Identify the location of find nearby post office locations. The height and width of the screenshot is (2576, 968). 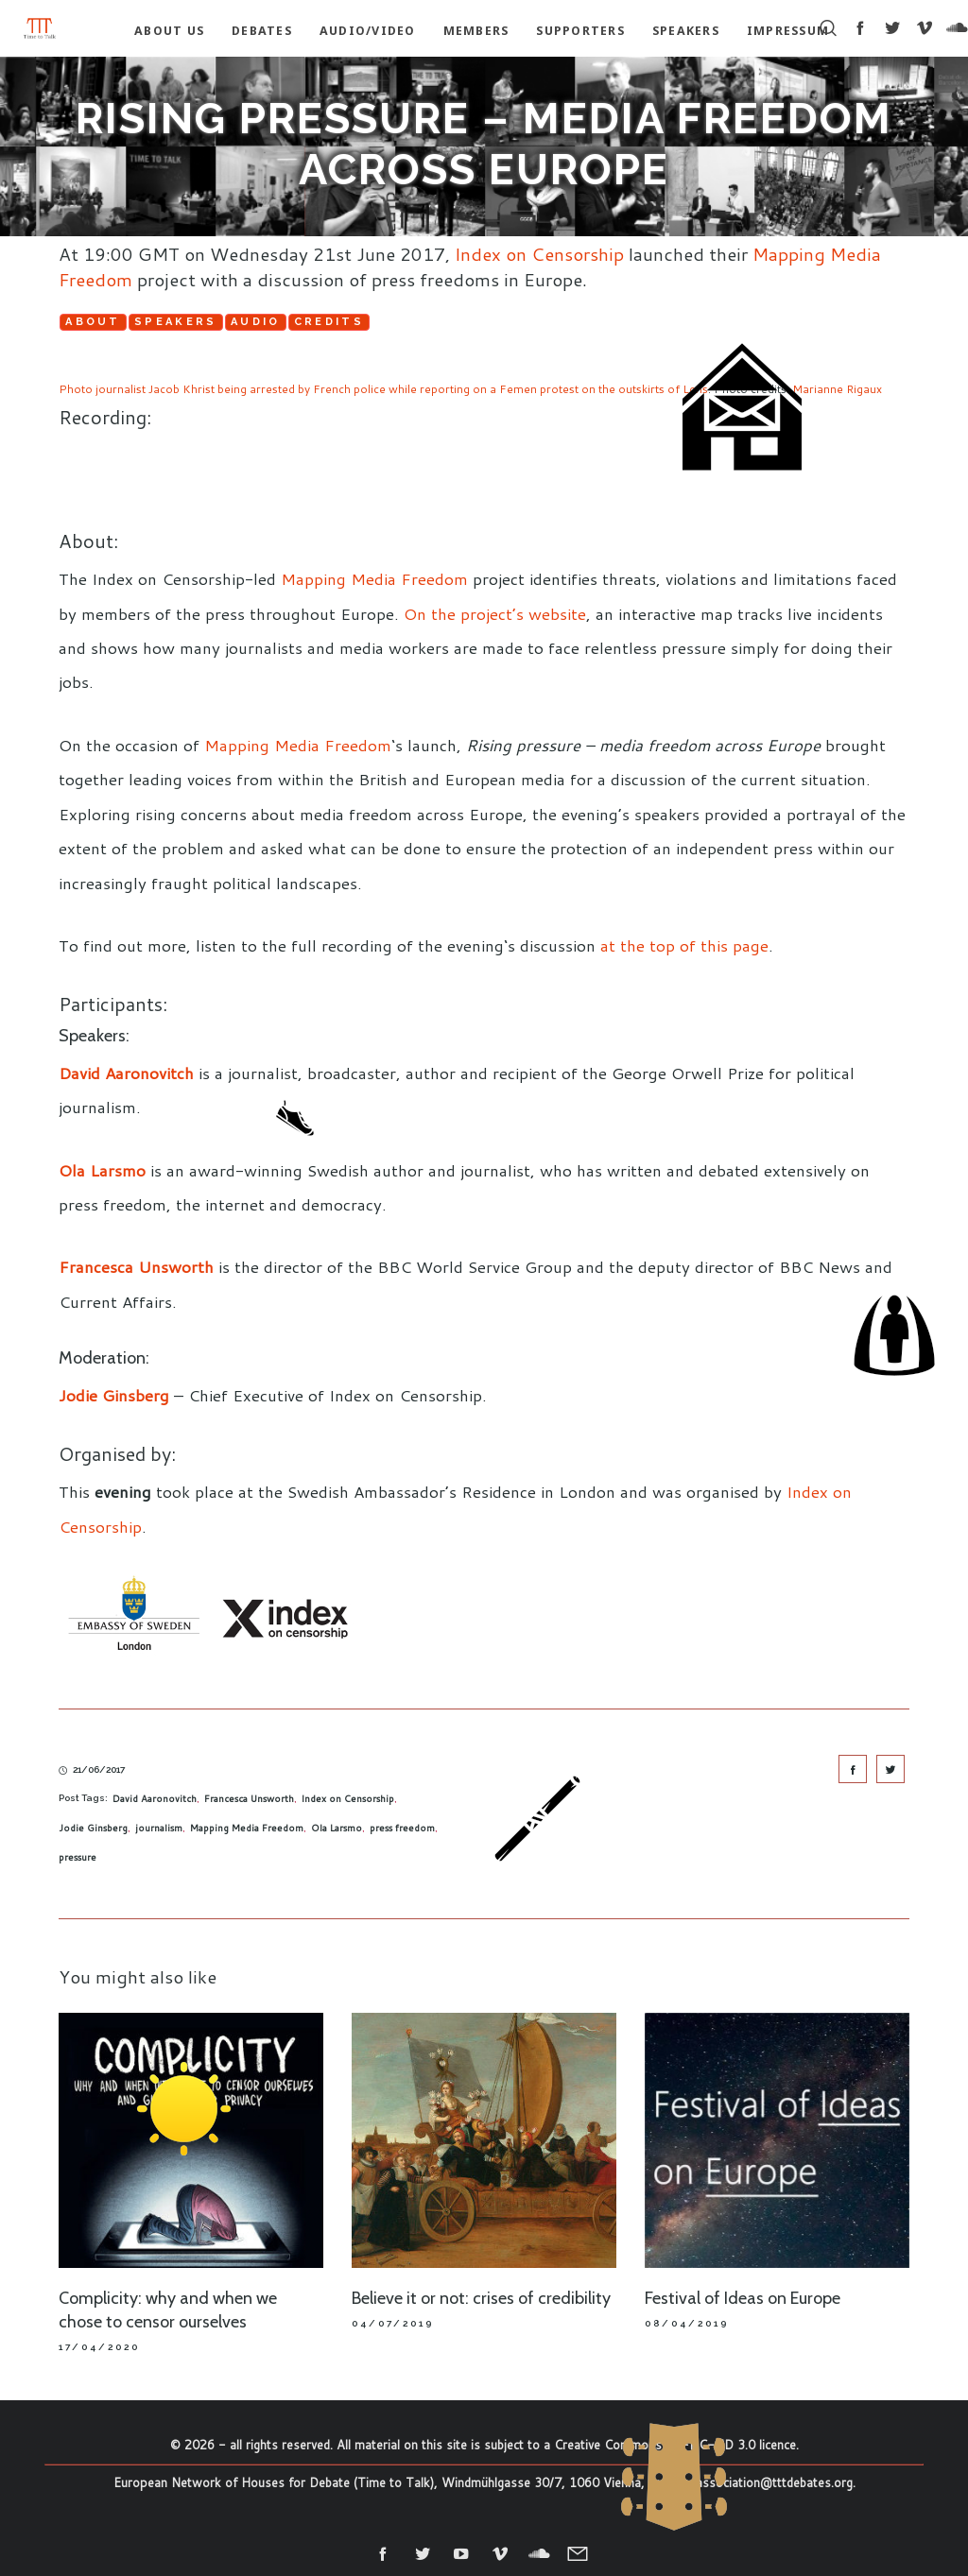
(742, 406).